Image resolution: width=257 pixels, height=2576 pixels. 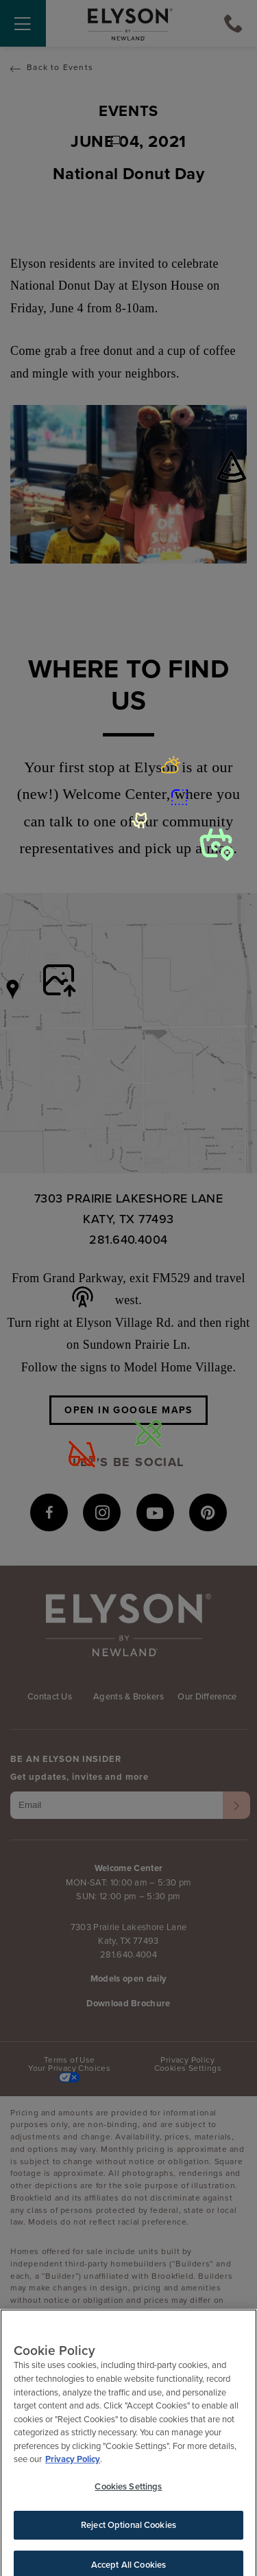 What do you see at coordinates (82, 1297) in the screenshot?
I see `access broadcast or transmission settings` at bounding box center [82, 1297].